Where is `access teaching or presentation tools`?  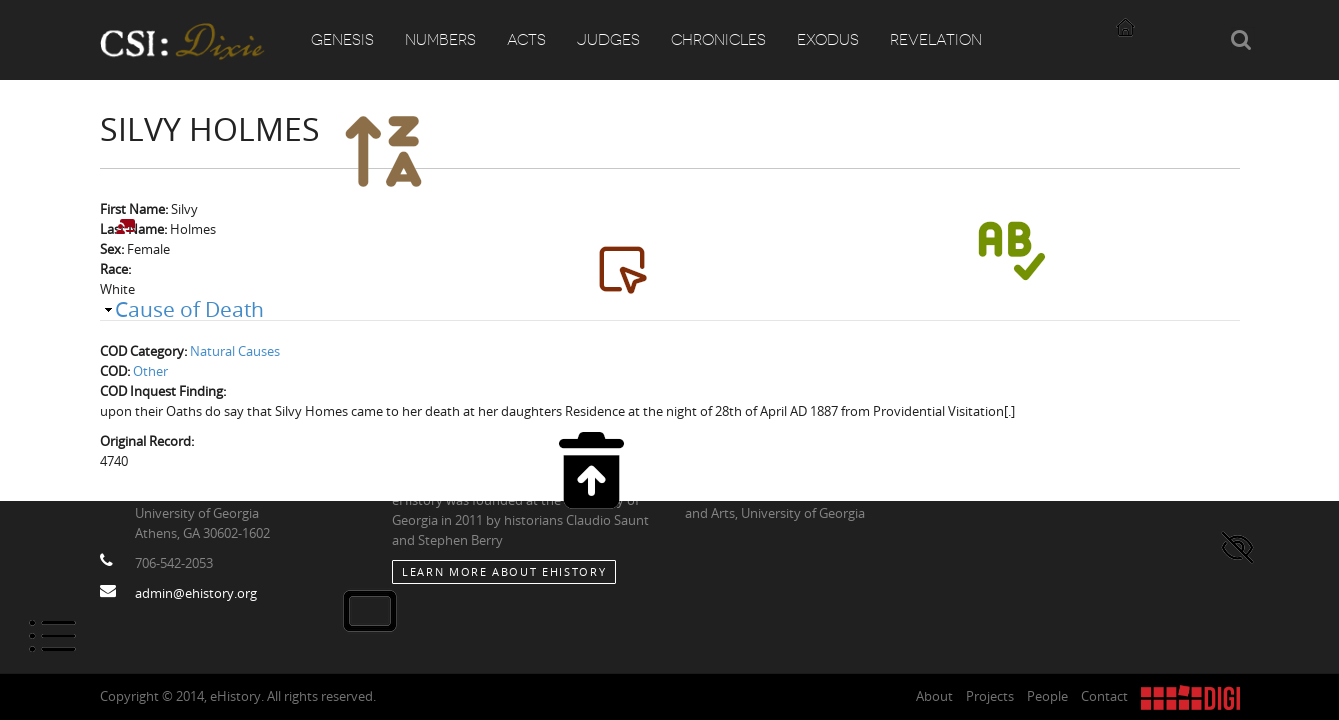
access teaching or presentation tools is located at coordinates (126, 226).